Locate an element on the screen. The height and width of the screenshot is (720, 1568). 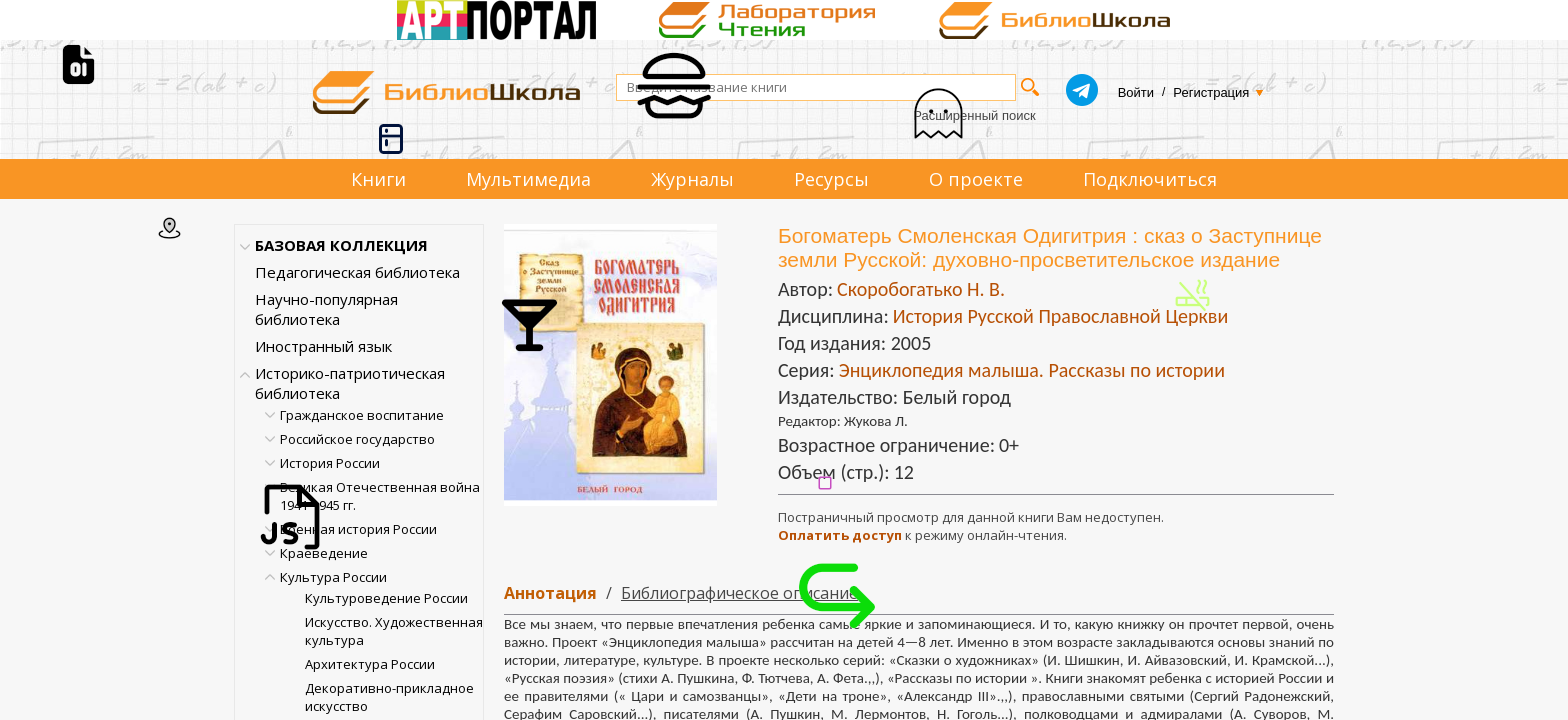
redo last action is located at coordinates (837, 593).